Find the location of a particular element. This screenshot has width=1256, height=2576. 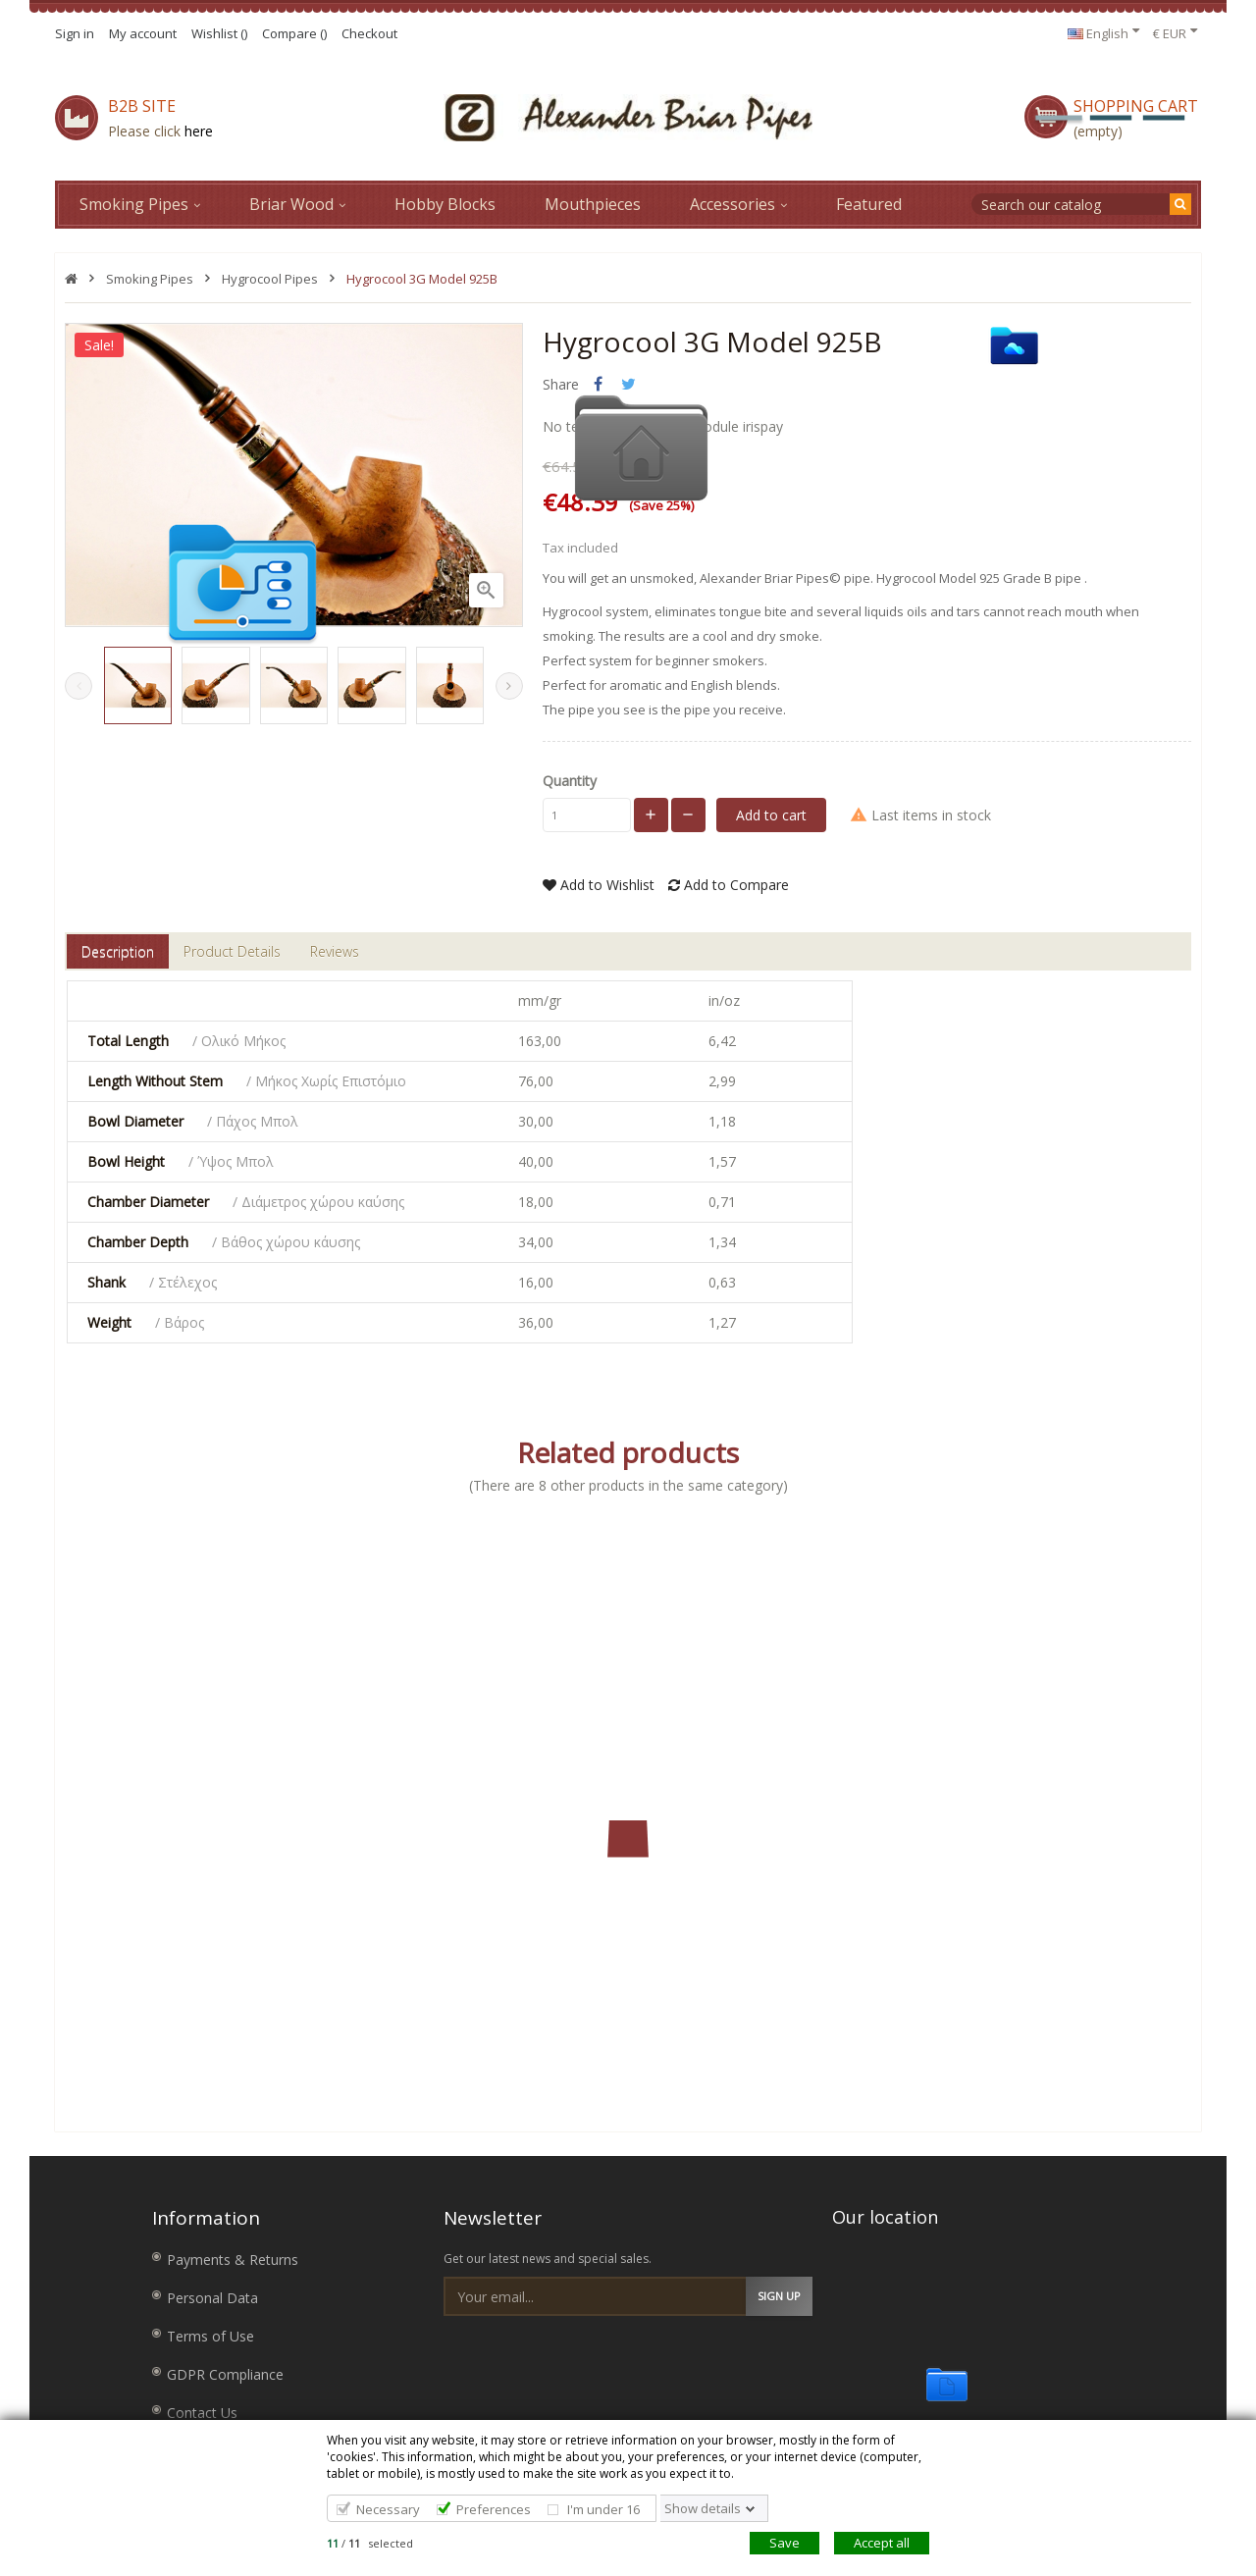

open wondershare document cloud folder is located at coordinates (1014, 346).